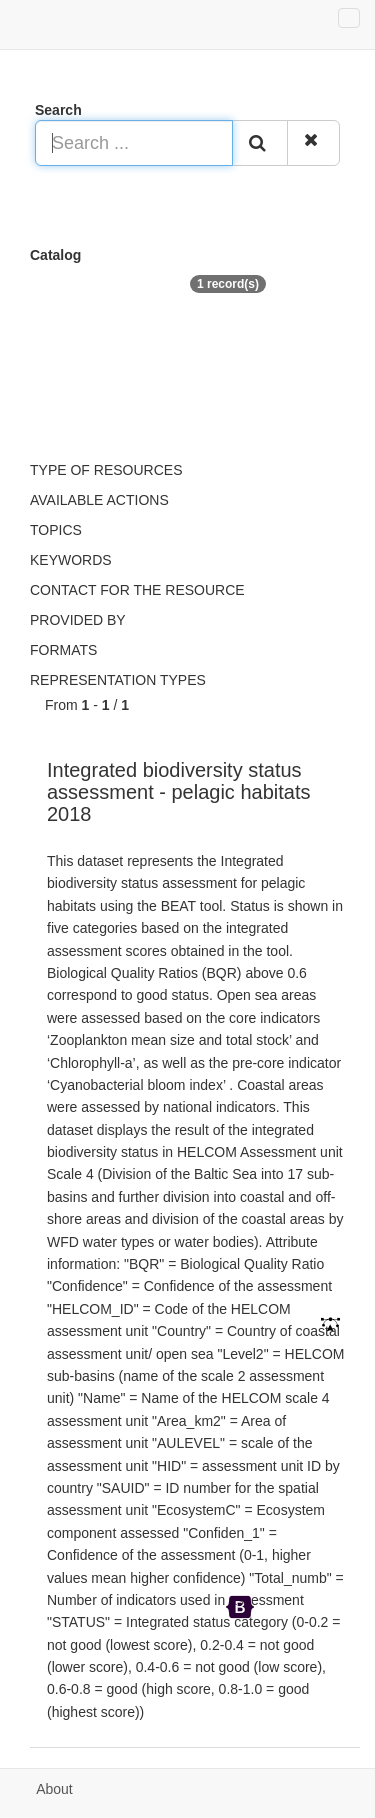 This screenshot has width=375, height=1818. What do you see at coordinates (240, 1607) in the screenshot?
I see `Bootstrap framework logo` at bounding box center [240, 1607].